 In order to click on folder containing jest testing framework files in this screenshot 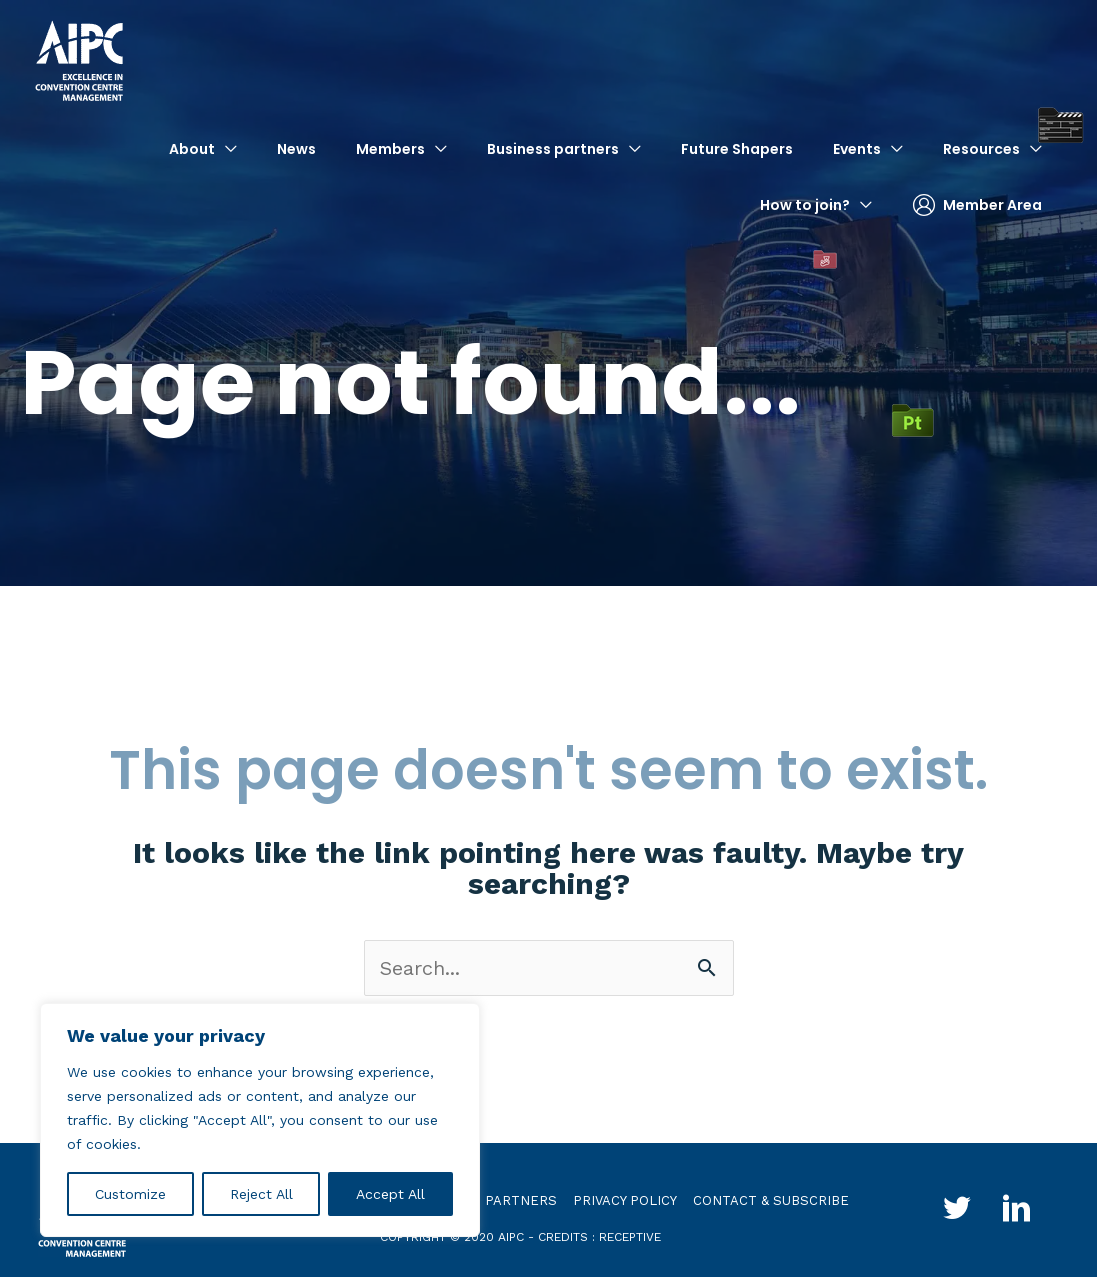, I will do `click(825, 260)`.